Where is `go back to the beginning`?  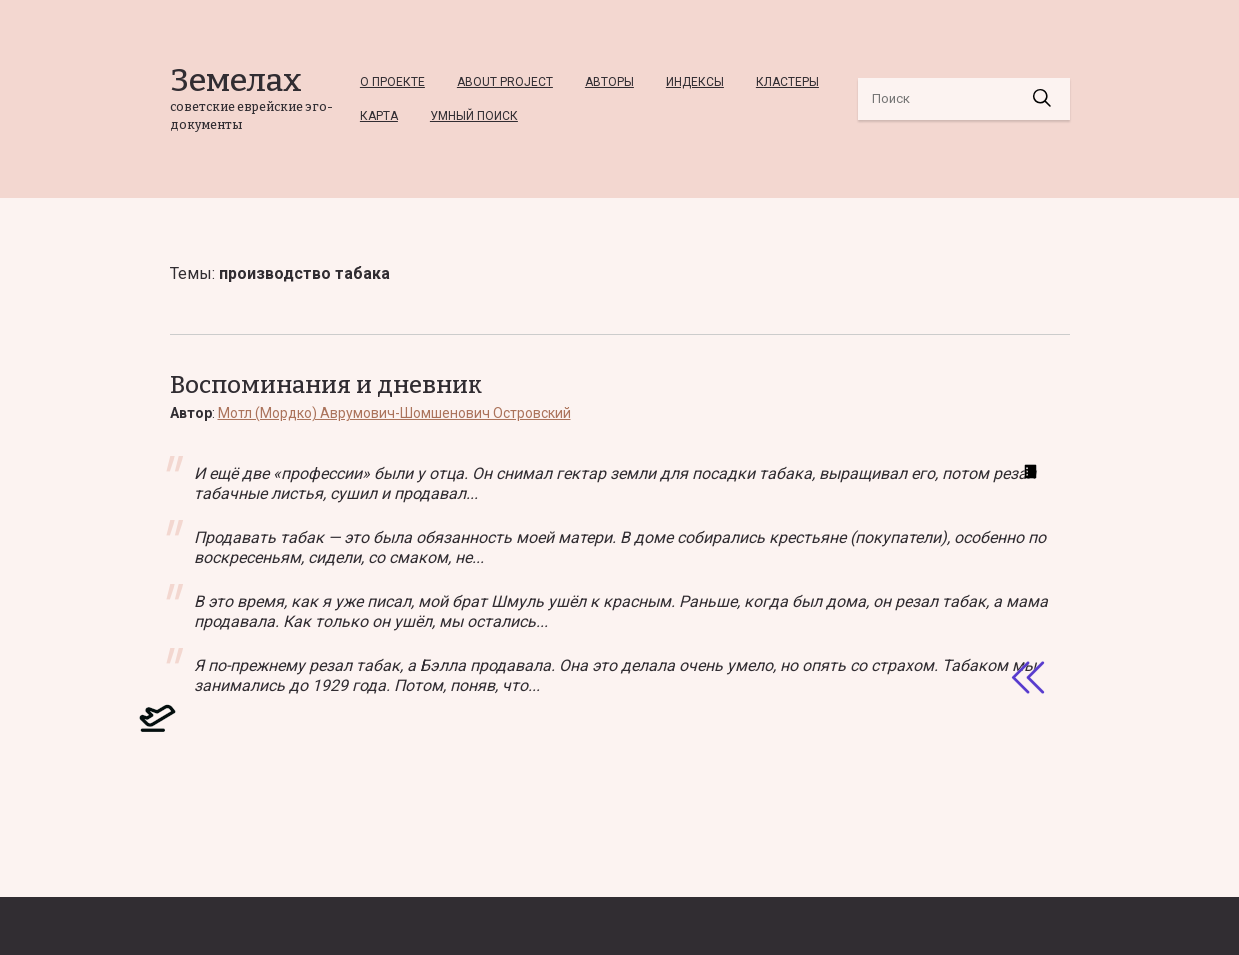
go back to the beginning is located at coordinates (1029, 677).